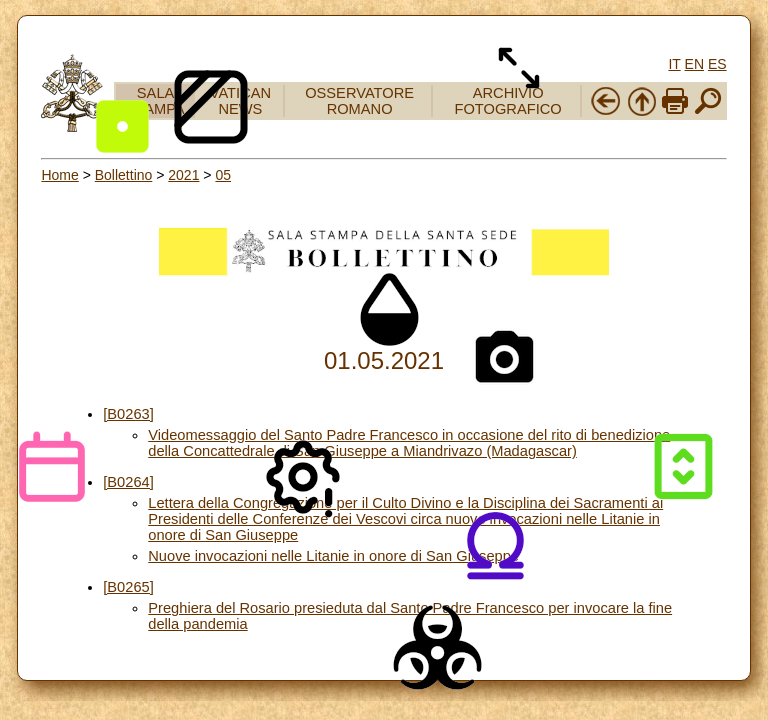 This screenshot has height=720, width=768. Describe the element at coordinates (504, 359) in the screenshot. I see `take a photo` at that location.